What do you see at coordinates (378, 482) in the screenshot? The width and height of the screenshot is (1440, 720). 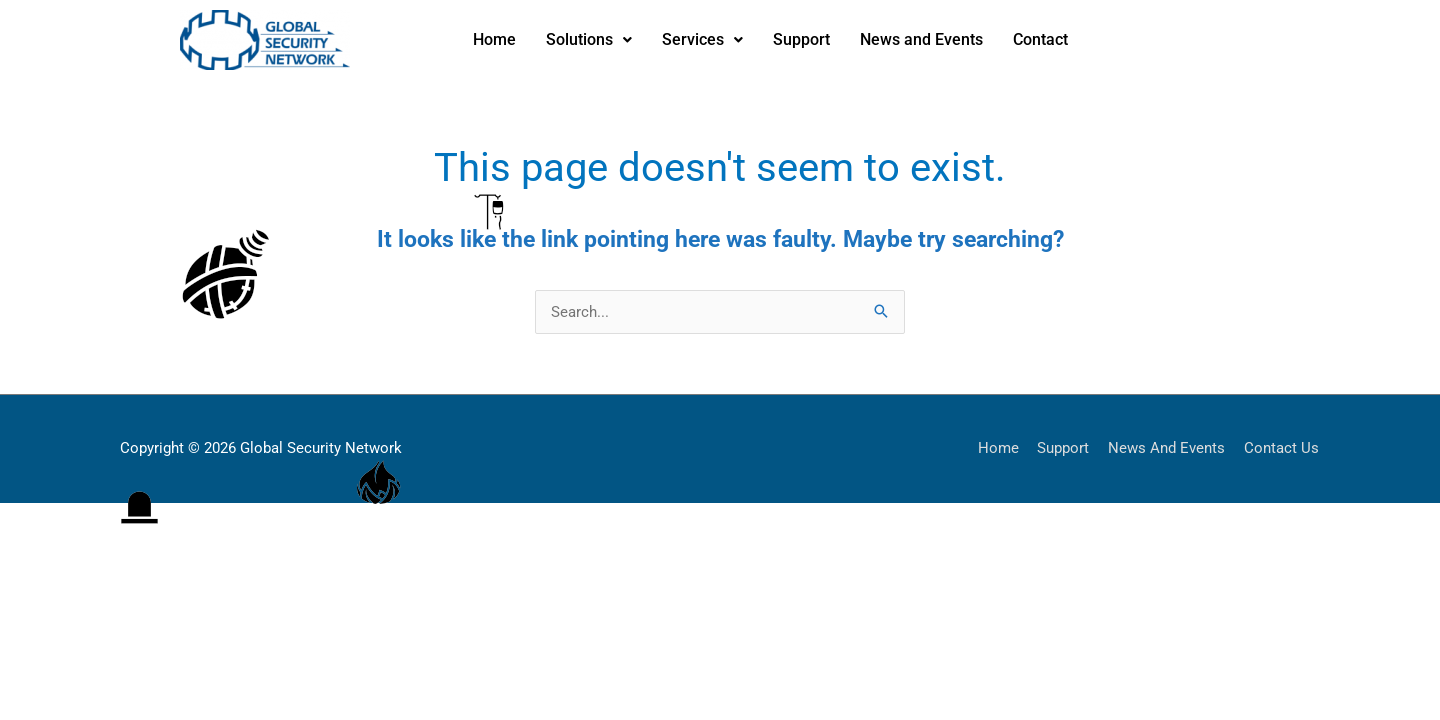 I see `indicates a hot or trending item` at bounding box center [378, 482].